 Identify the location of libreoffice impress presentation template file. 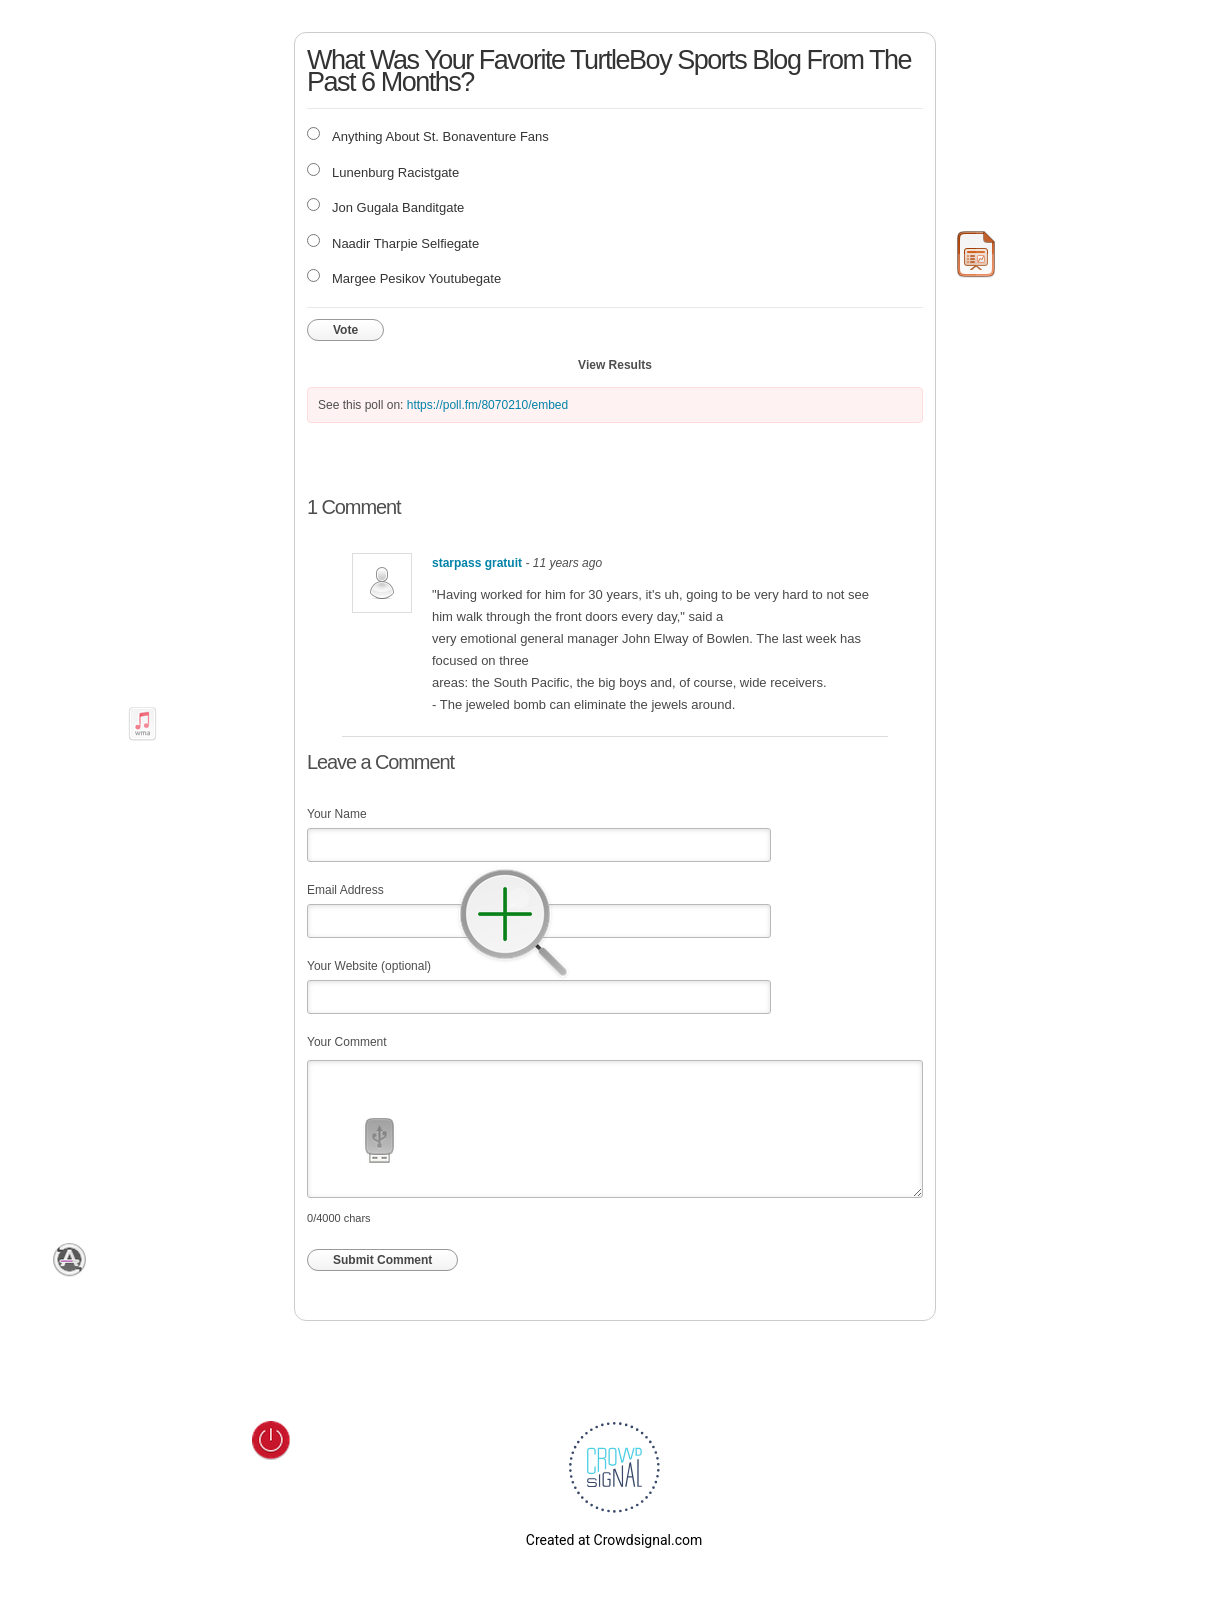
(976, 254).